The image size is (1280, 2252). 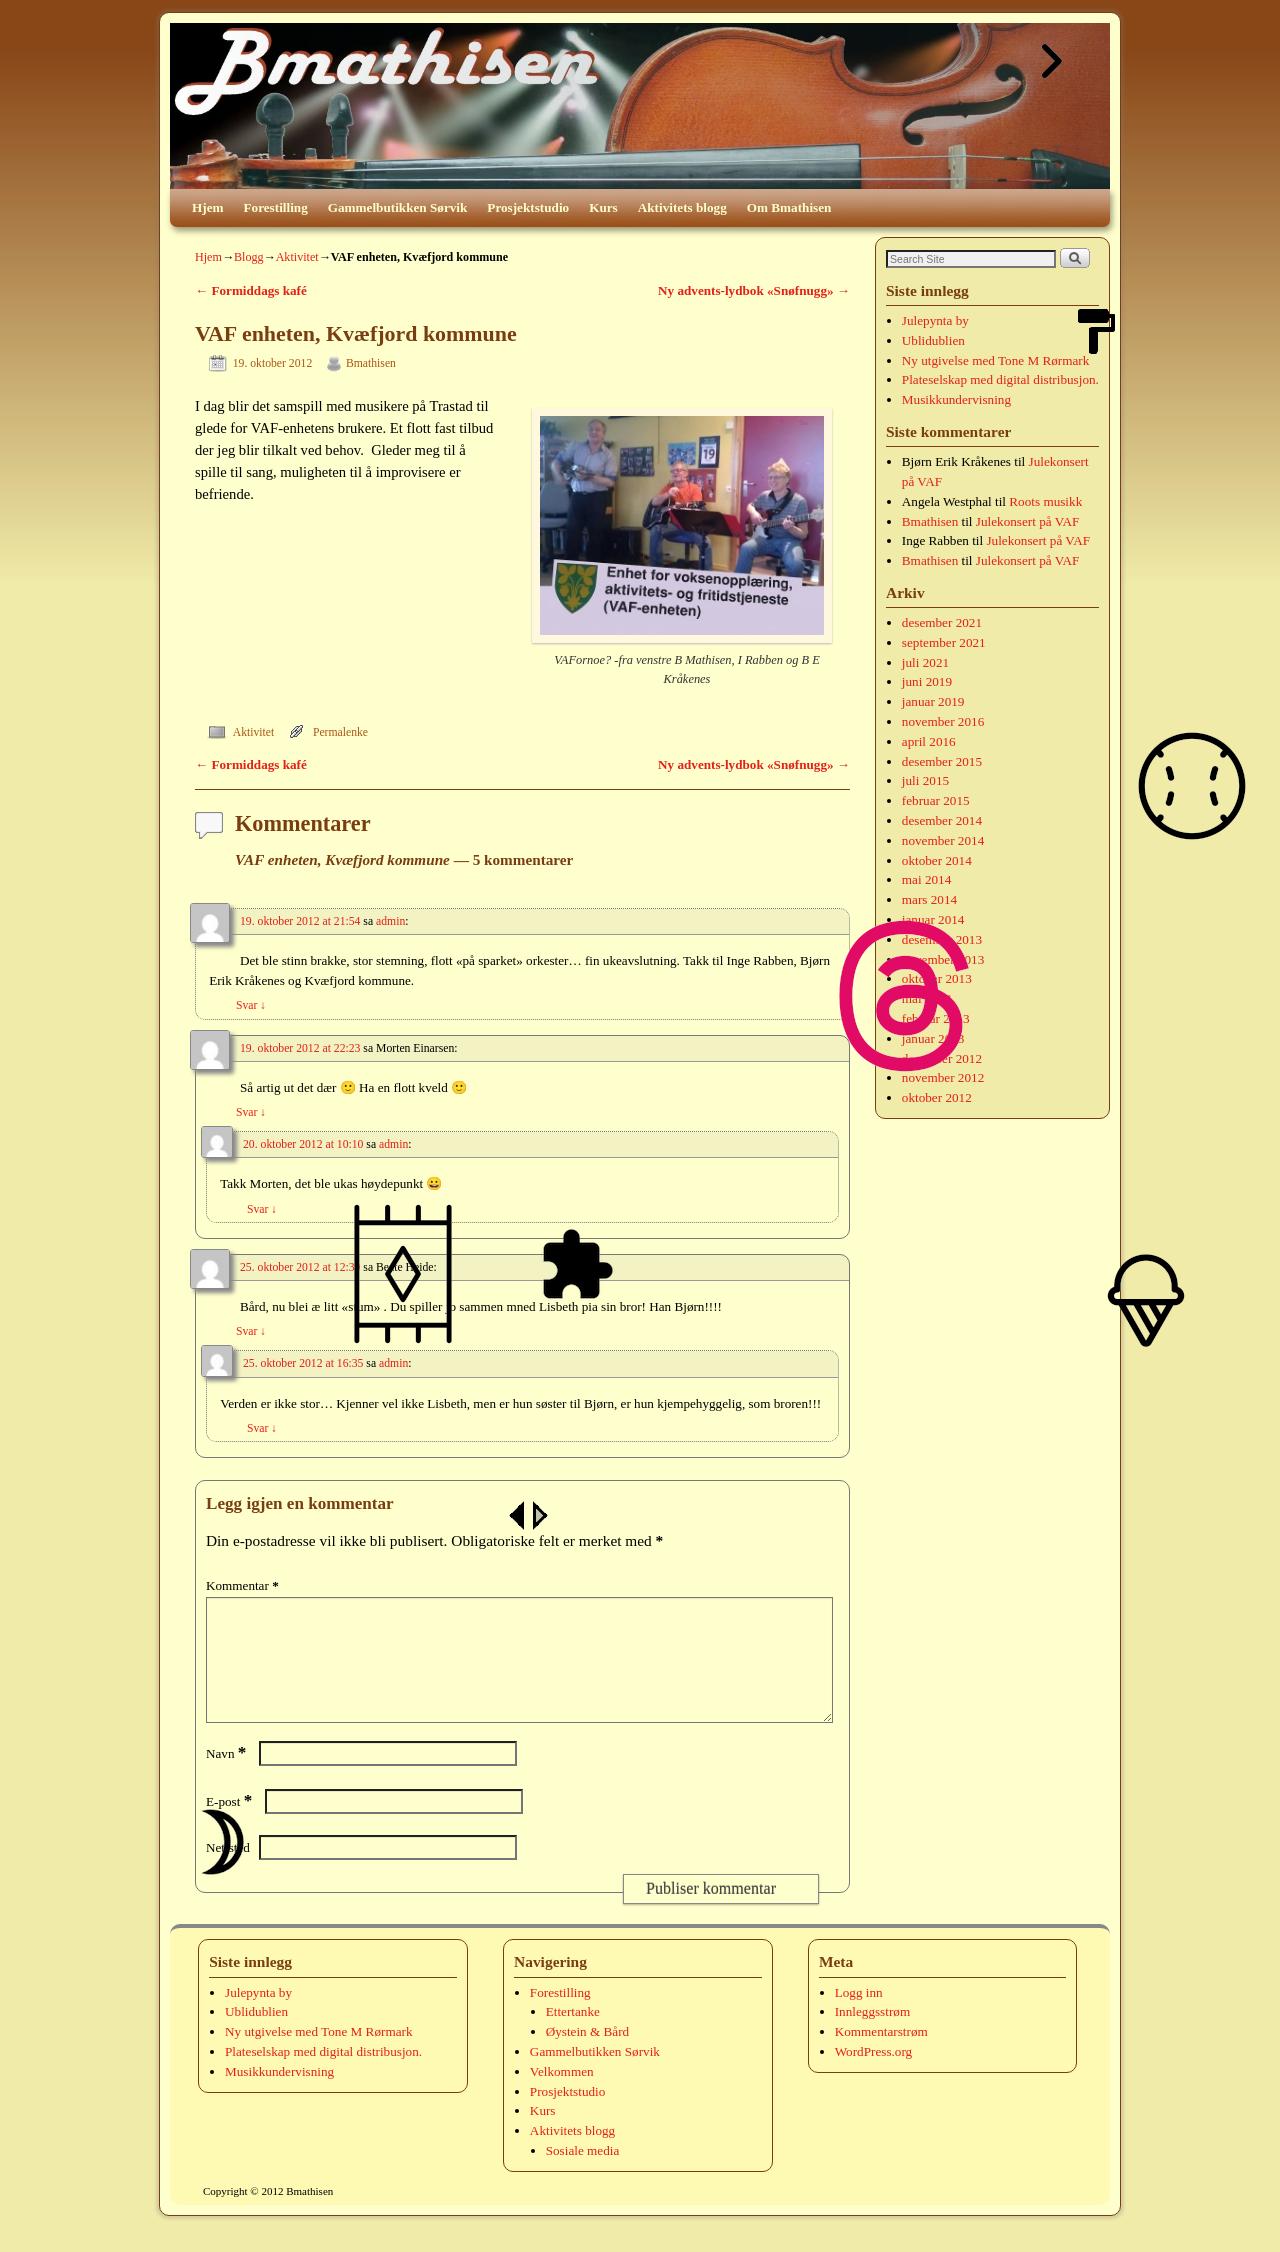 I want to click on browse desserts or sweet treats, so click(x=1146, y=1299).